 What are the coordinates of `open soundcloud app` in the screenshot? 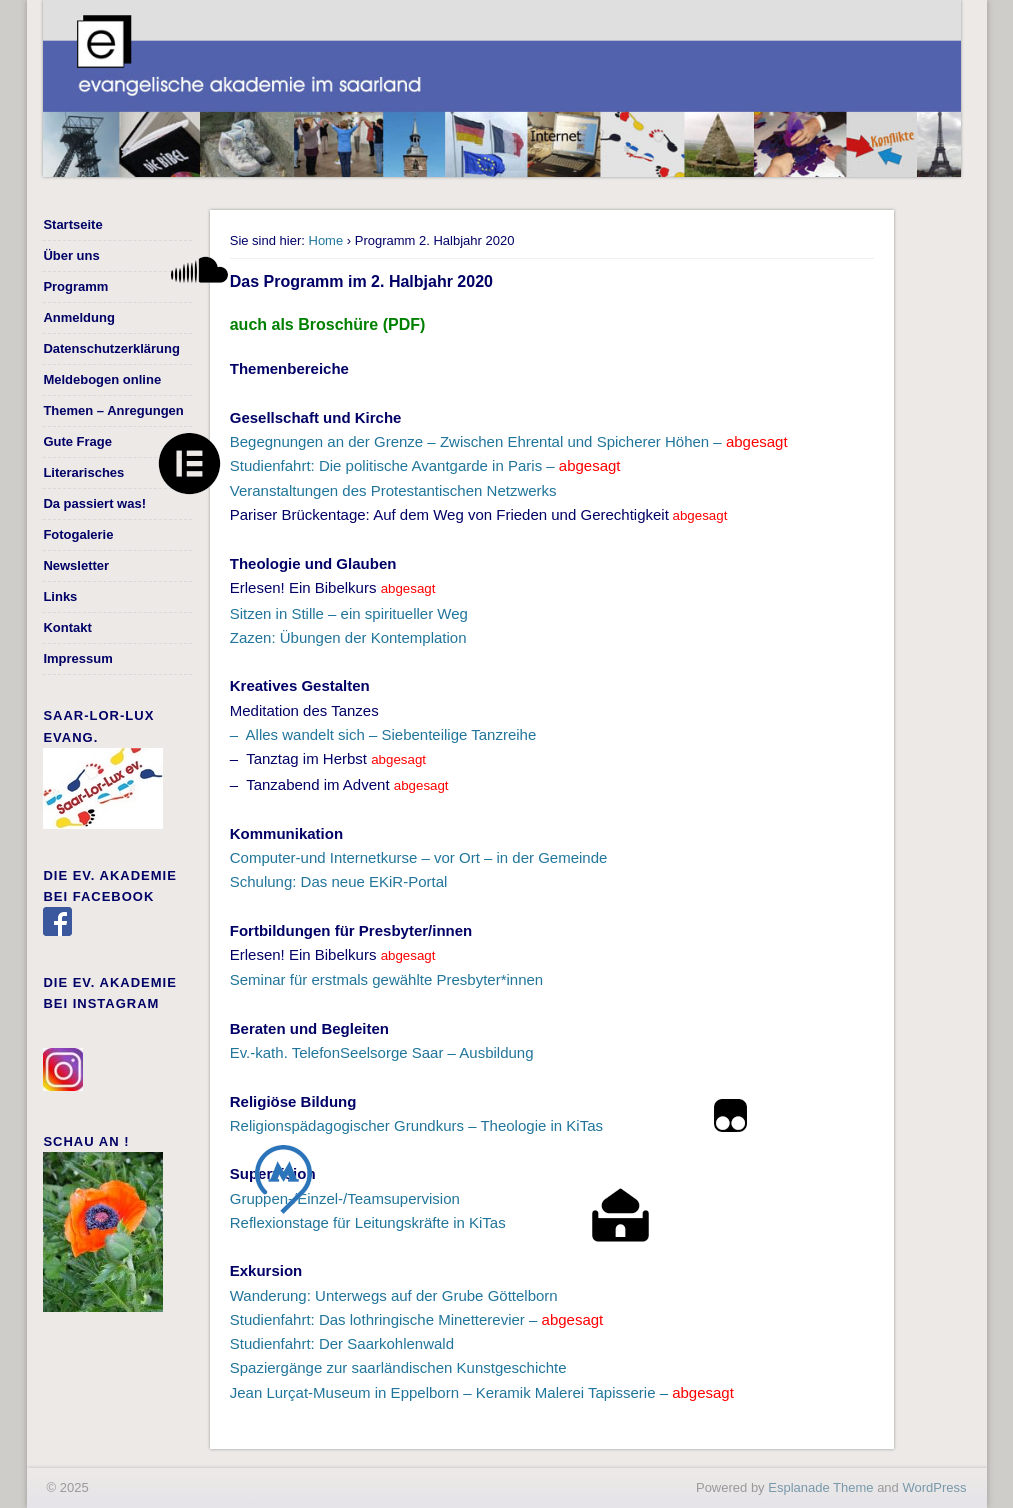 It's located at (199, 268).